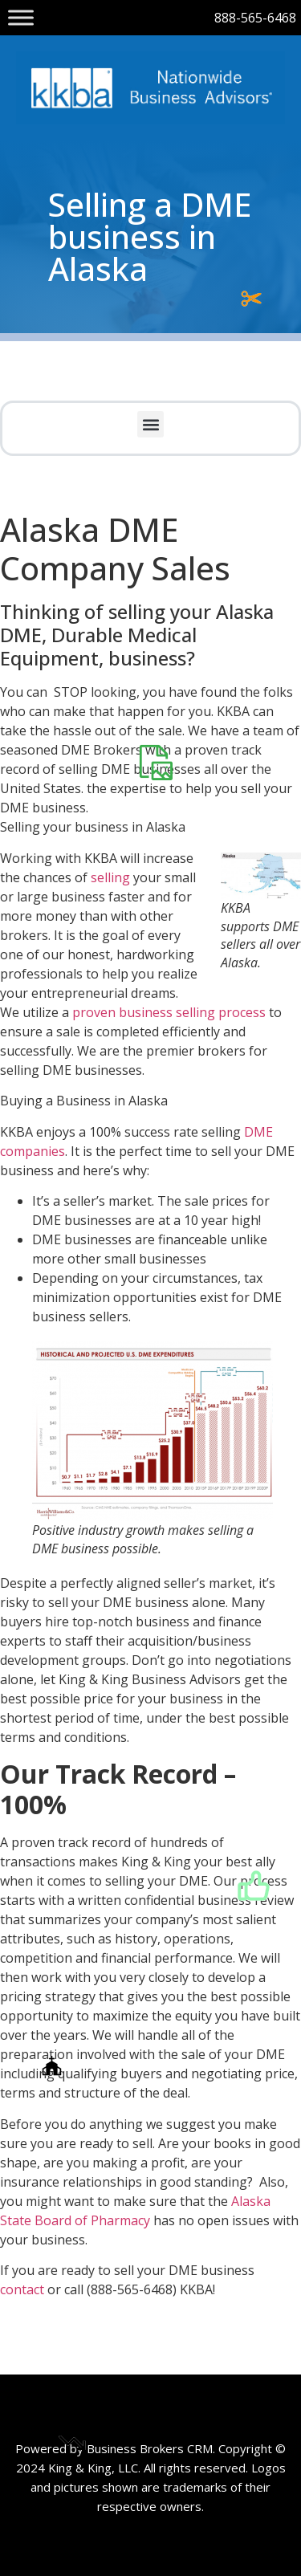  I want to click on open a media file, so click(153, 761).